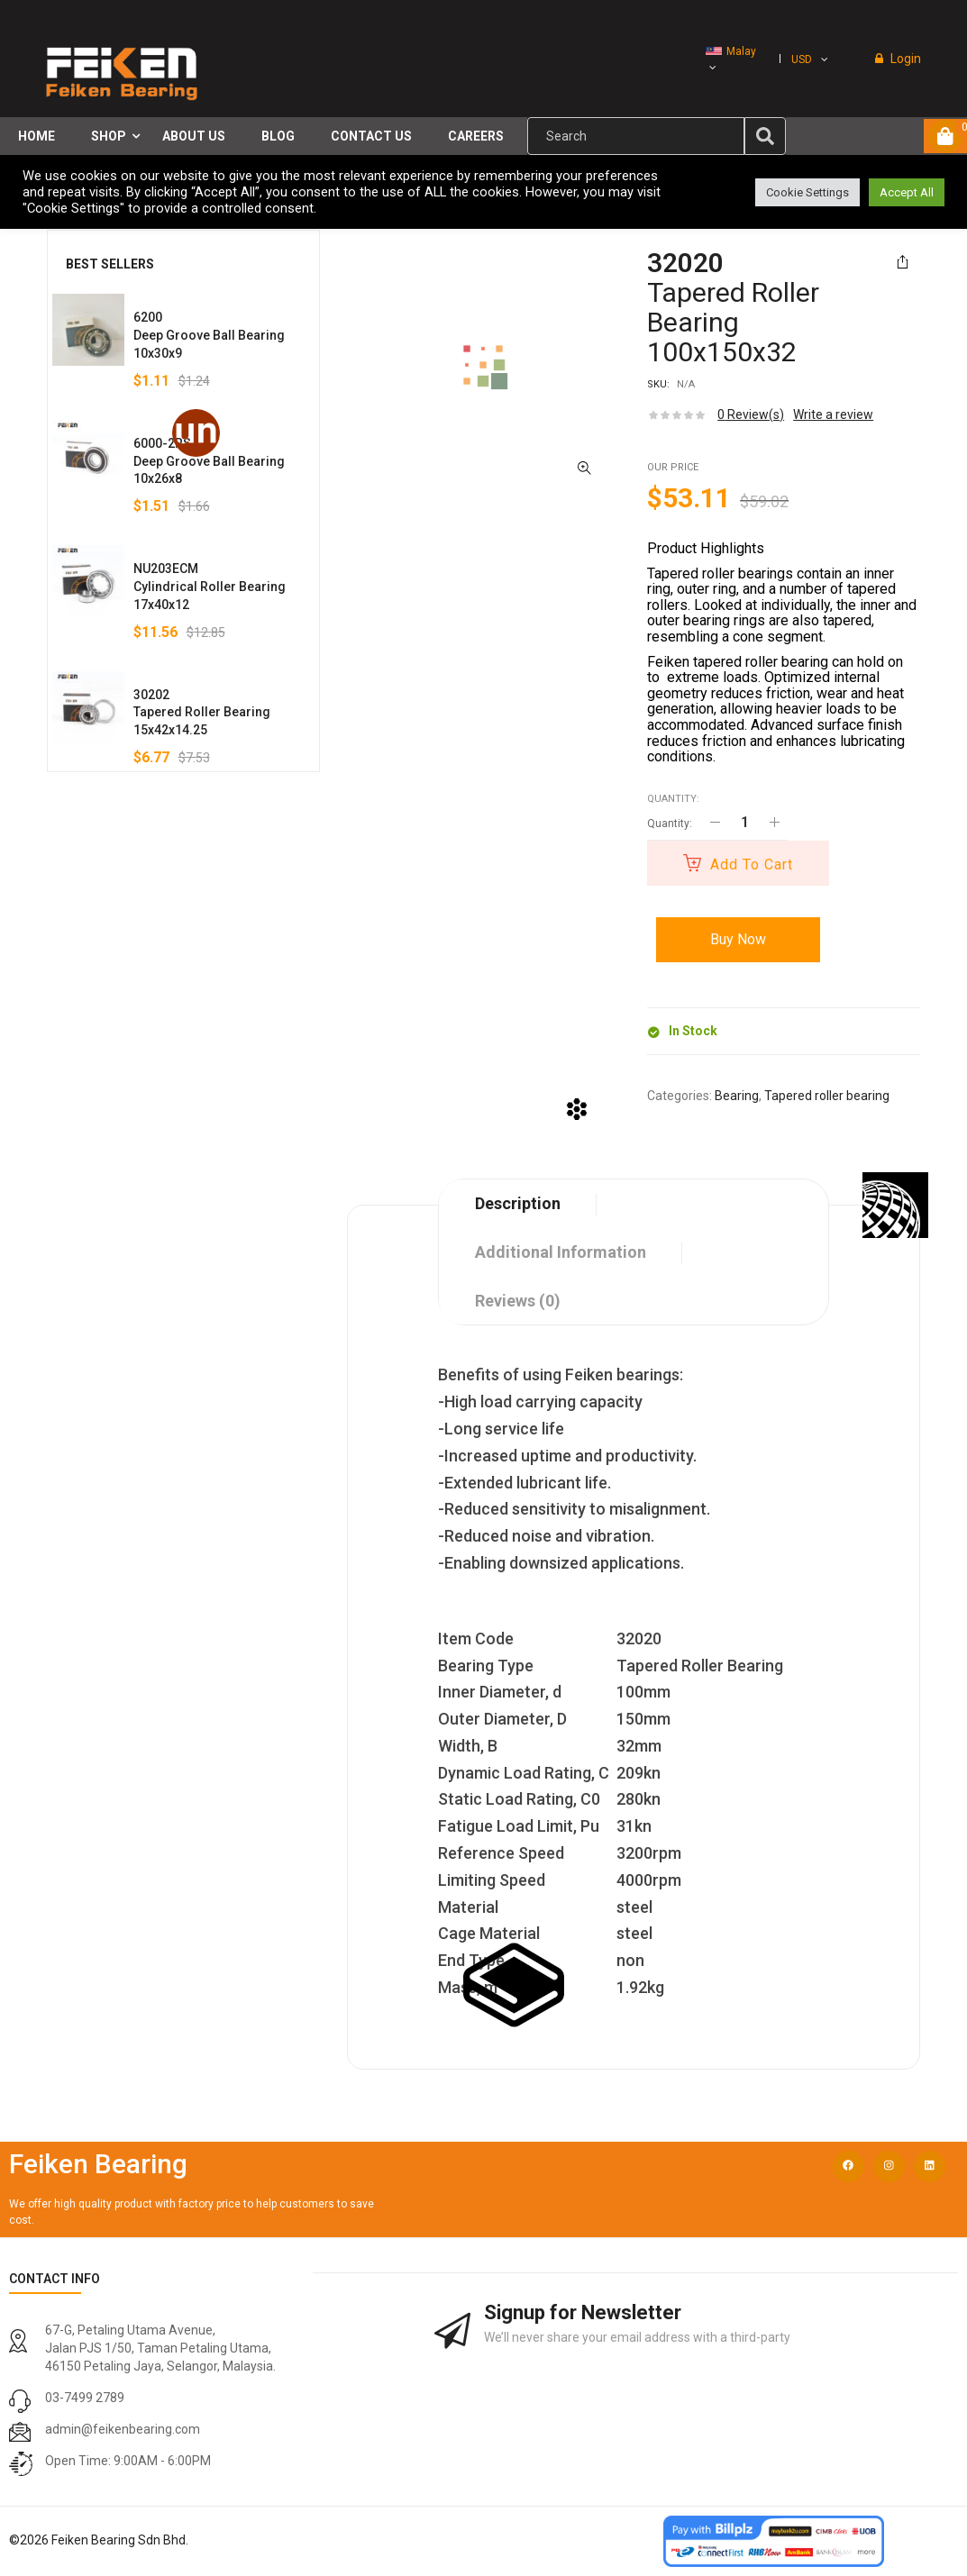 The height and width of the screenshot is (2576, 967). What do you see at coordinates (895, 1205) in the screenshot?
I see `united airlines app or website` at bounding box center [895, 1205].